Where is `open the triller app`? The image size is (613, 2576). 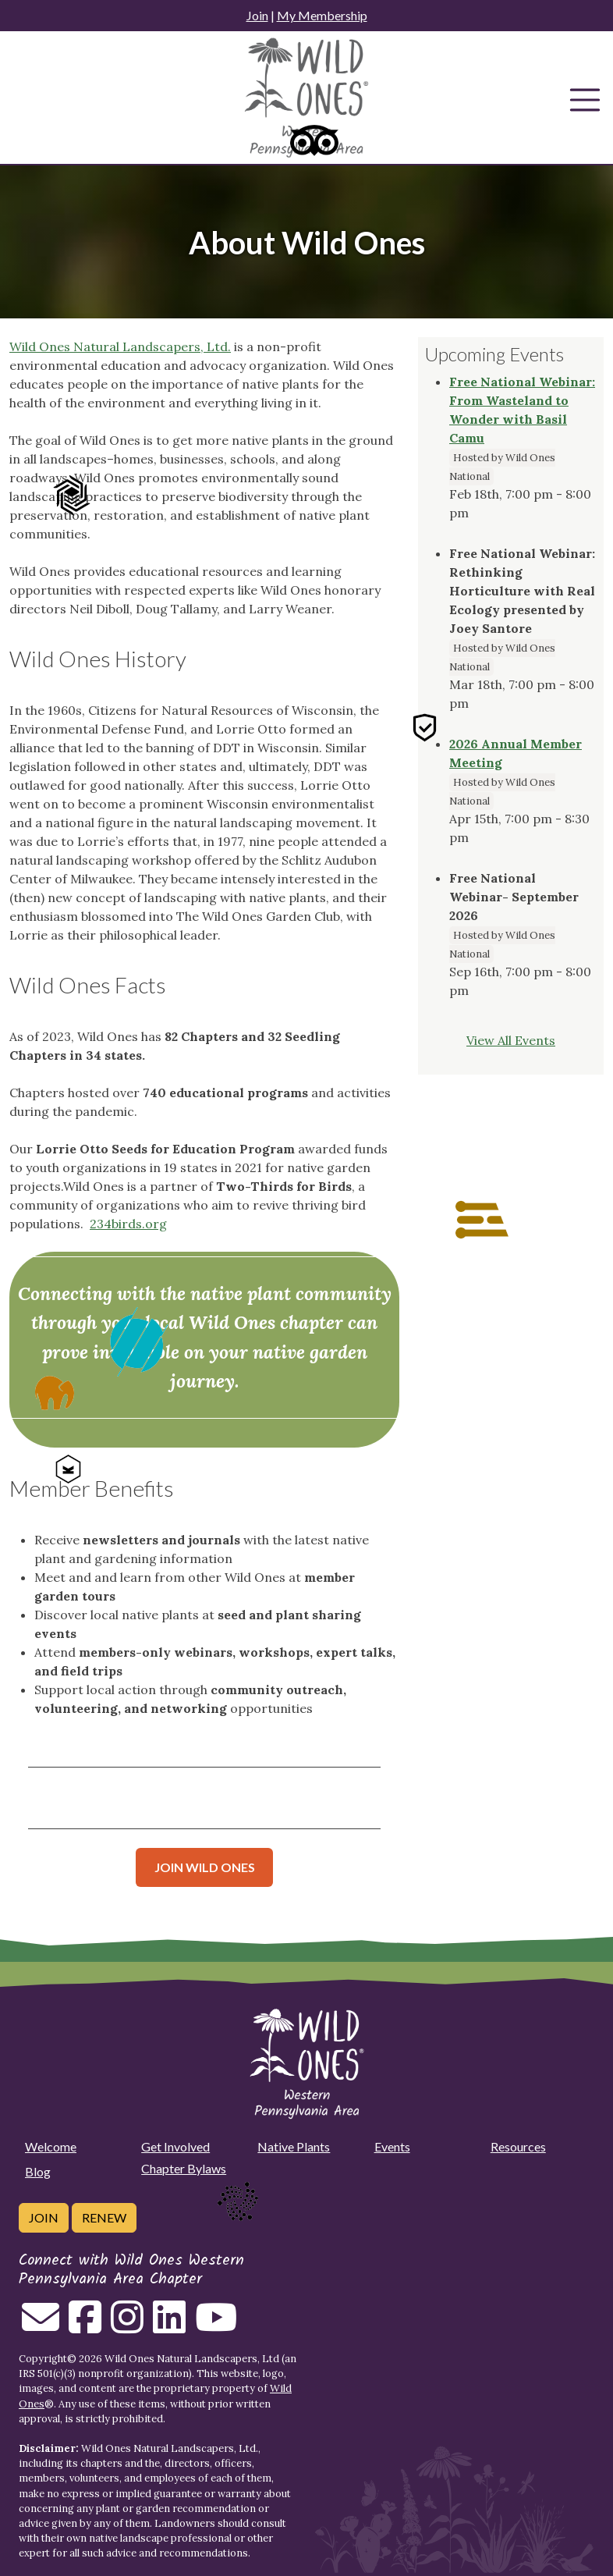 open the triller app is located at coordinates (139, 1341).